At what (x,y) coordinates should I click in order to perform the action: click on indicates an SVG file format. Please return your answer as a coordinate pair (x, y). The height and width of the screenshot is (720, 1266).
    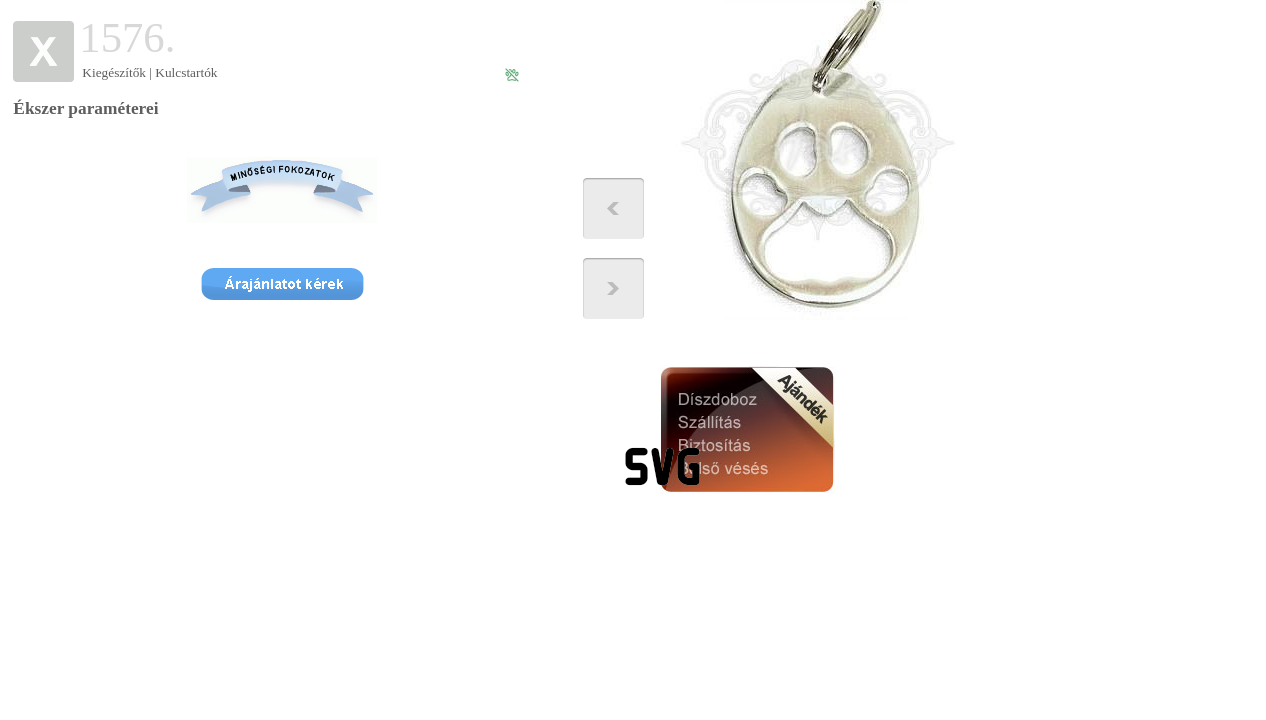
    Looking at the image, I should click on (662, 466).